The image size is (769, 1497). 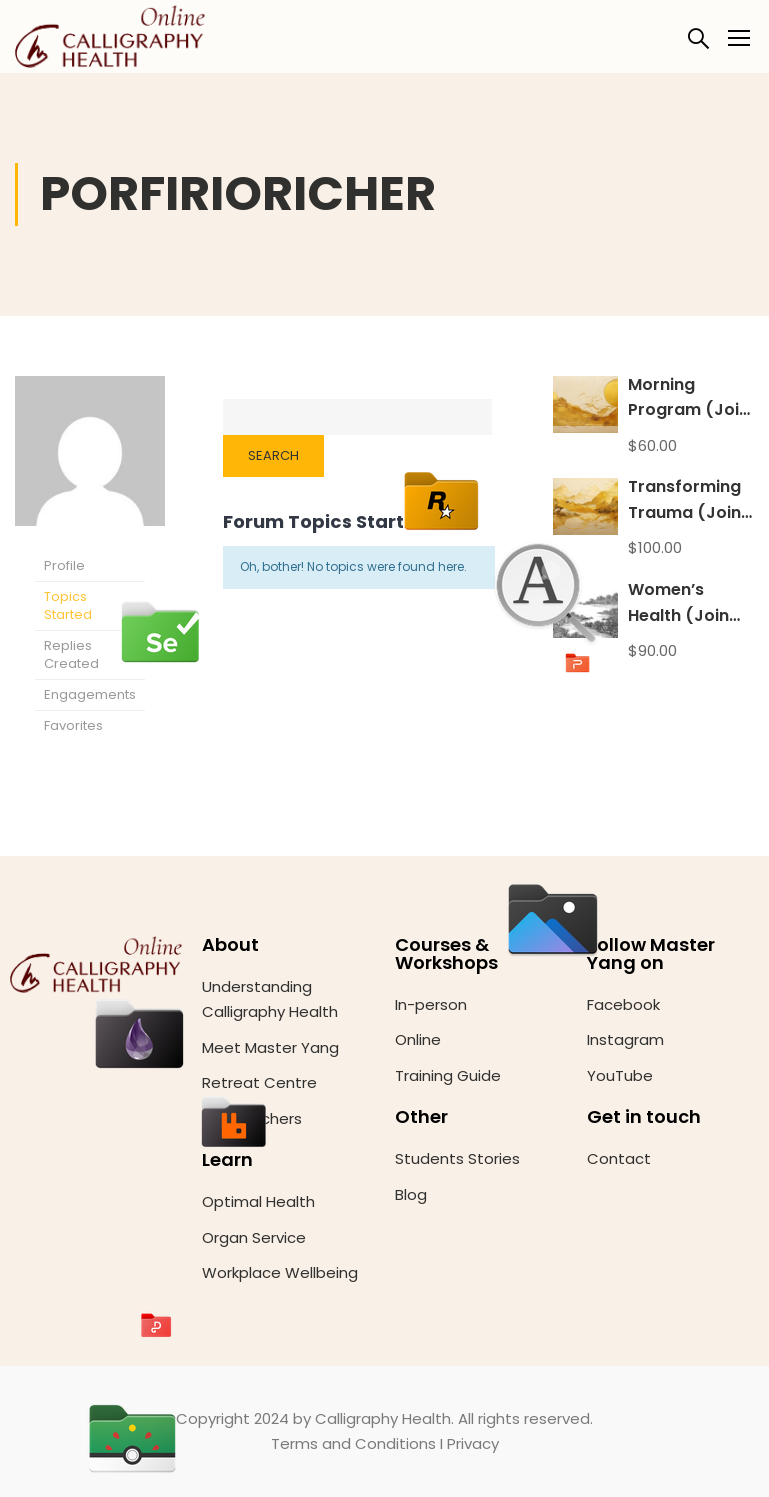 What do you see at coordinates (552, 921) in the screenshot?
I see `open pictures folder` at bounding box center [552, 921].